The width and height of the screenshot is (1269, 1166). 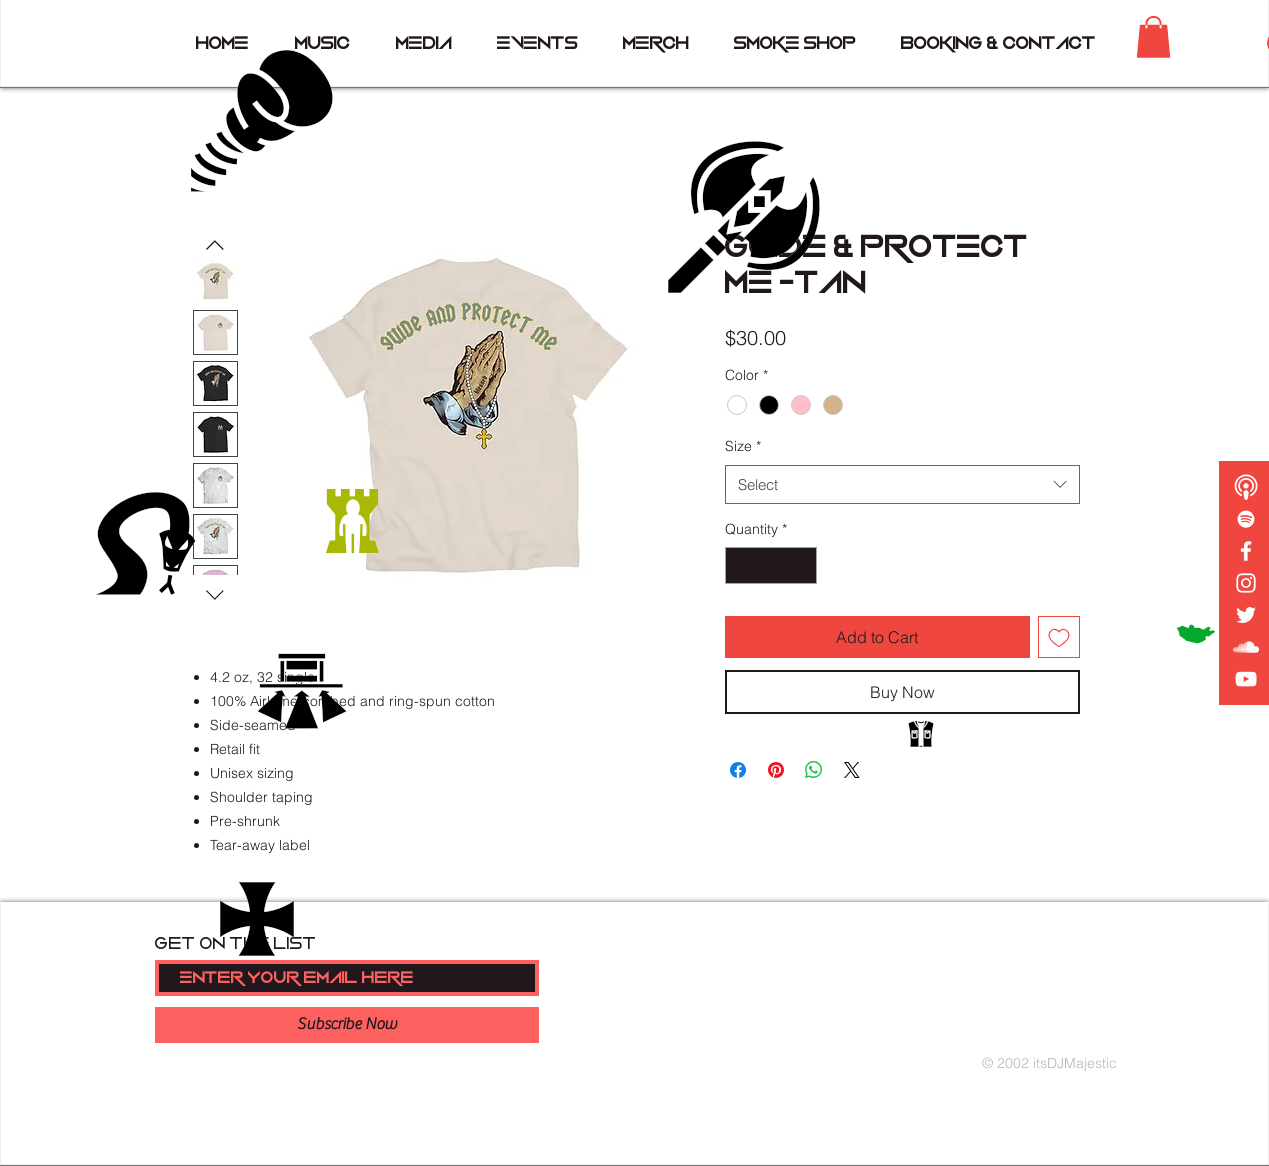 I want to click on access defensive structures or fortifications, so click(x=352, y=521).